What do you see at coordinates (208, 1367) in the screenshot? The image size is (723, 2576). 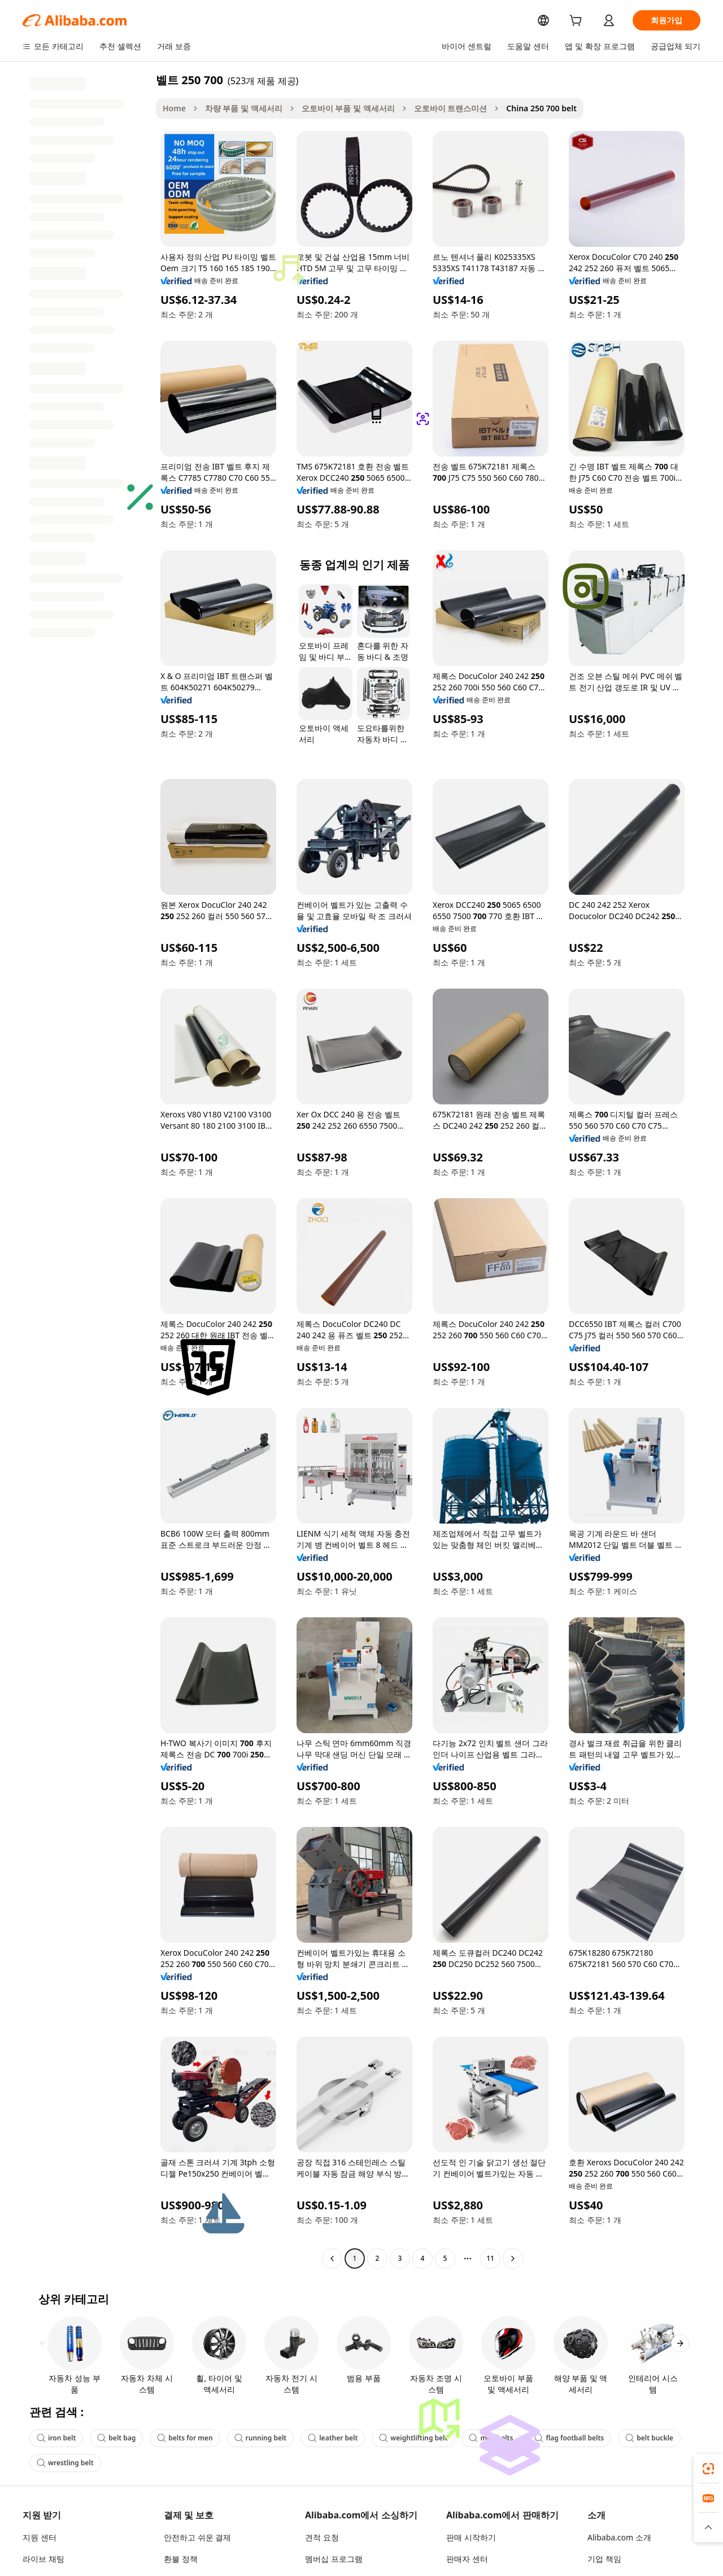 I see `indicates javascript code or file type` at bounding box center [208, 1367].